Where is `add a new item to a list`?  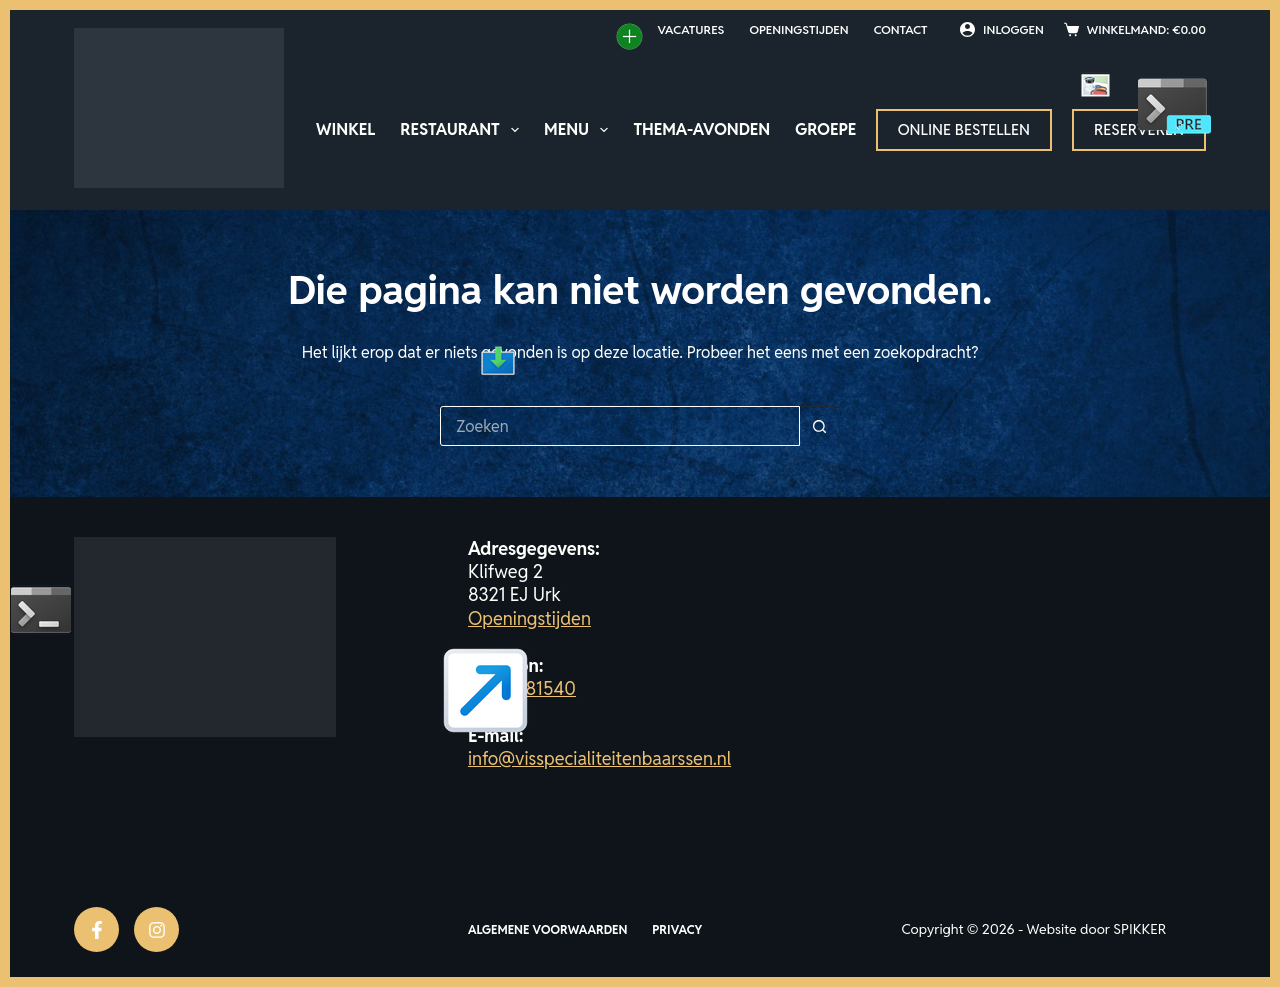 add a new item to a list is located at coordinates (629, 36).